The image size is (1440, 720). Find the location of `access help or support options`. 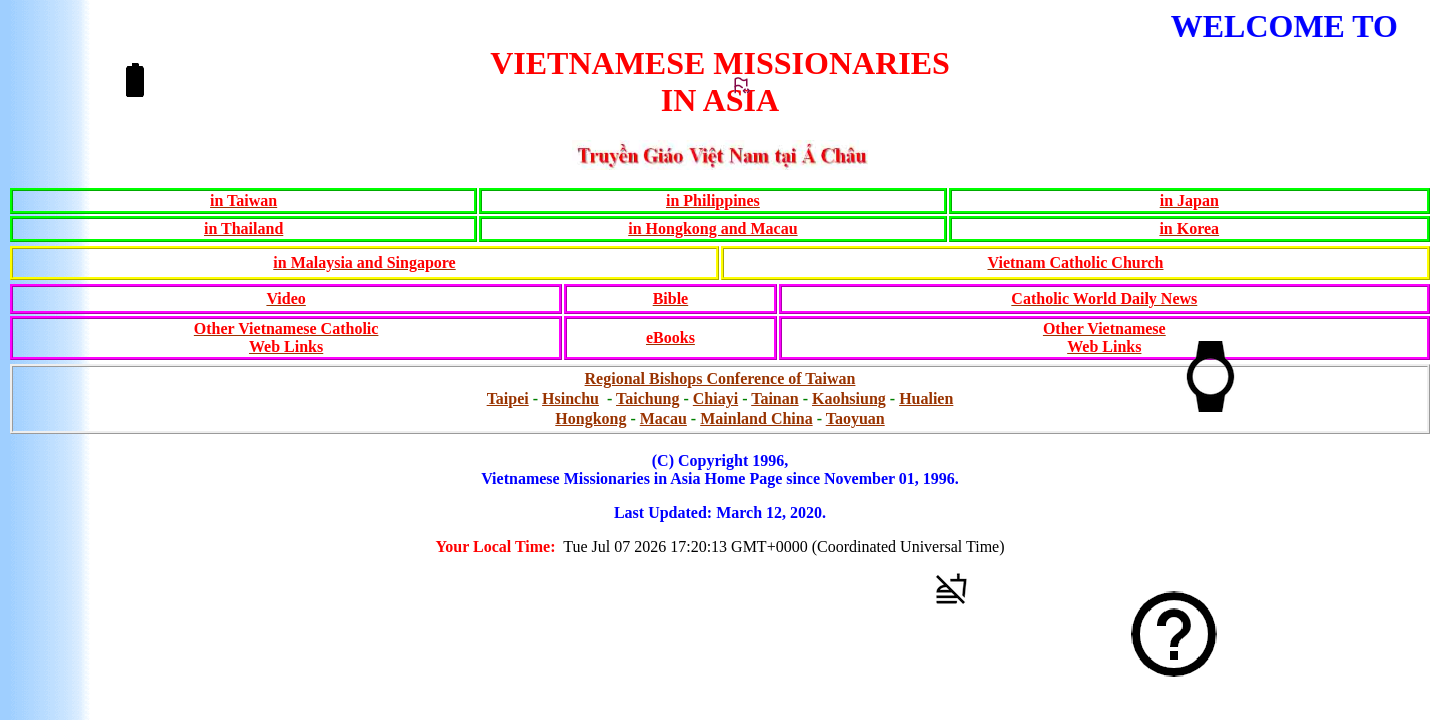

access help or support options is located at coordinates (1174, 634).